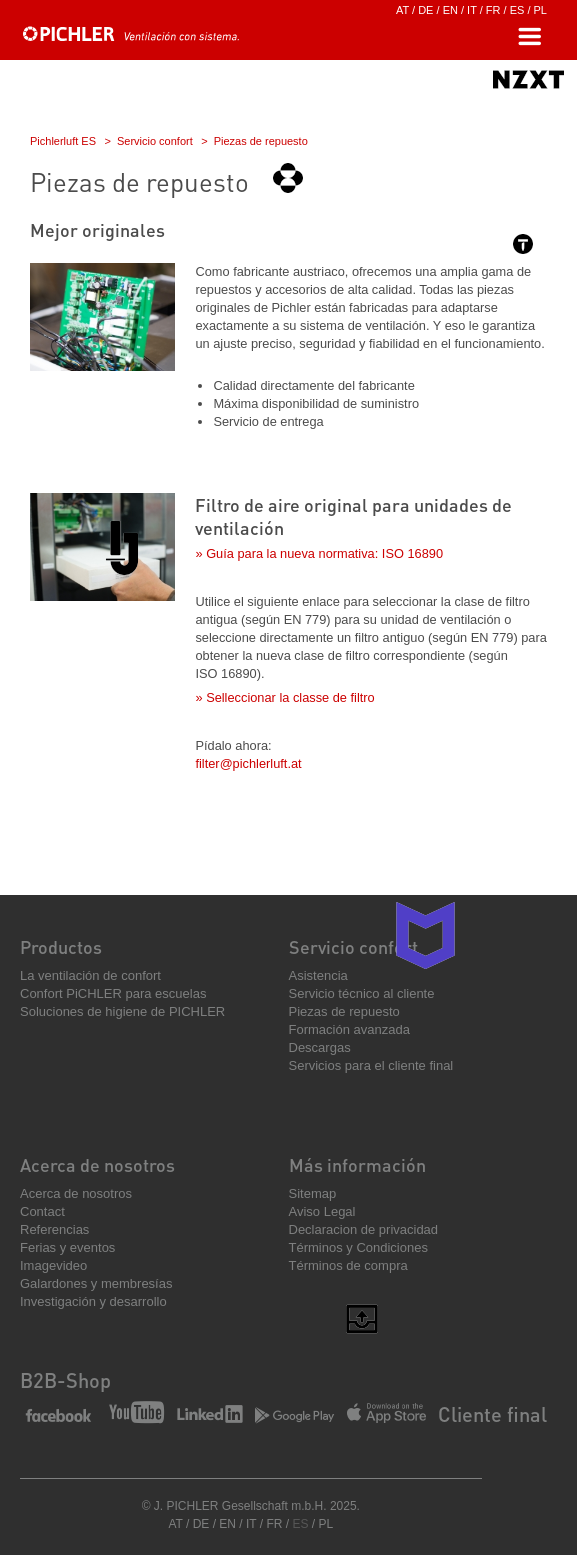 This screenshot has width=577, height=1555. Describe the element at coordinates (122, 548) in the screenshot. I see `open ImageJ image processing application` at that location.